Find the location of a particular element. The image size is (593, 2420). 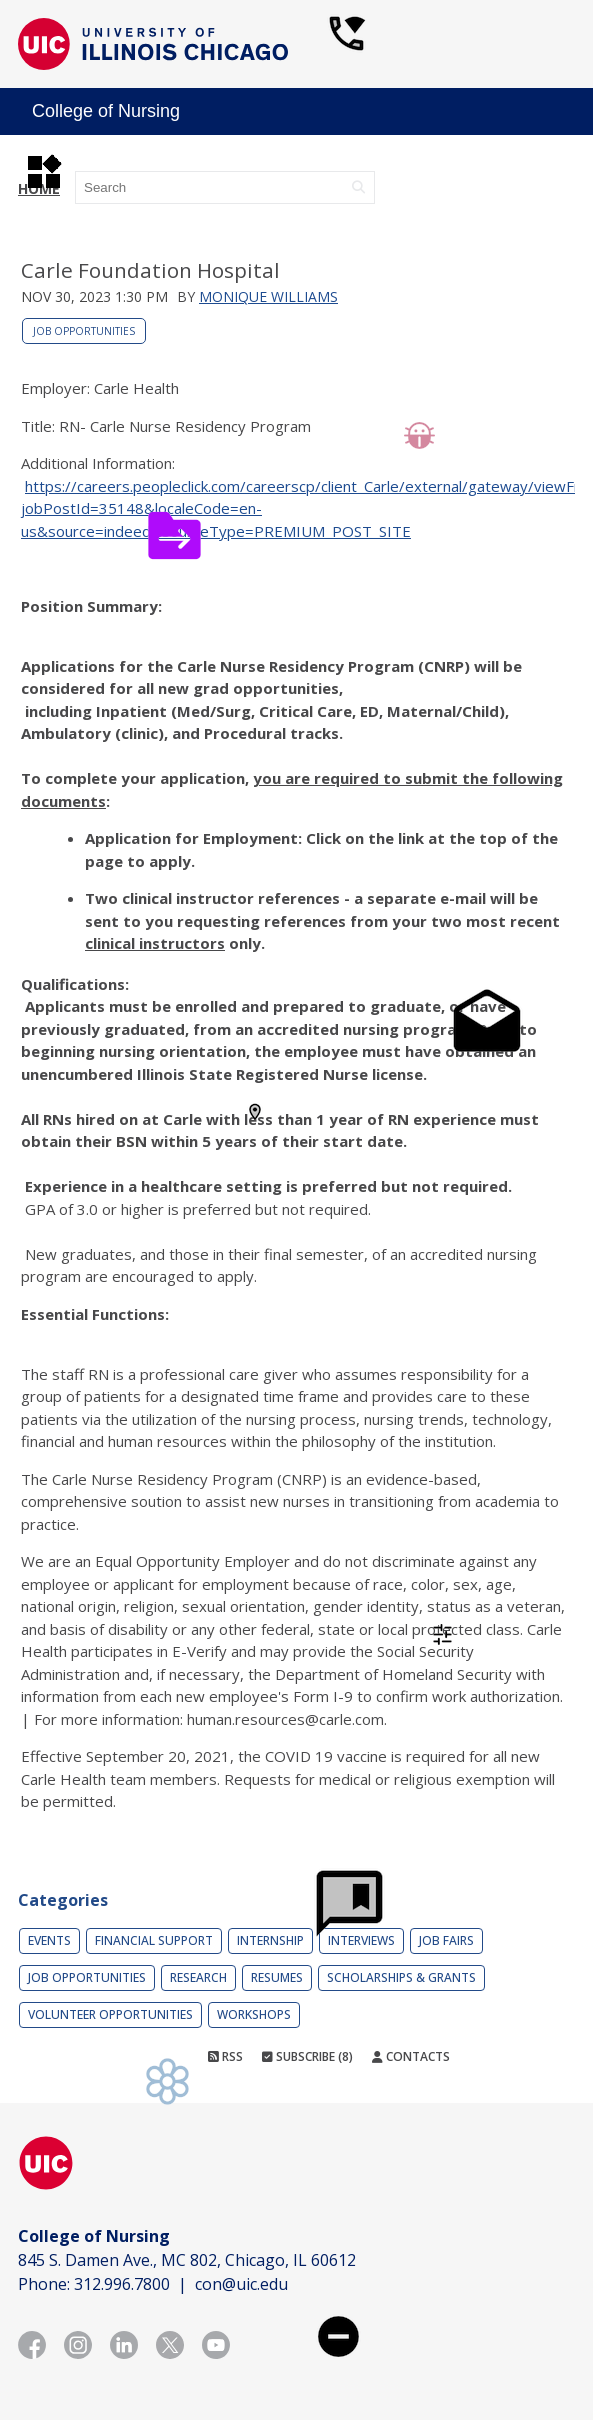

access nature or garden-related features is located at coordinates (167, 2081).